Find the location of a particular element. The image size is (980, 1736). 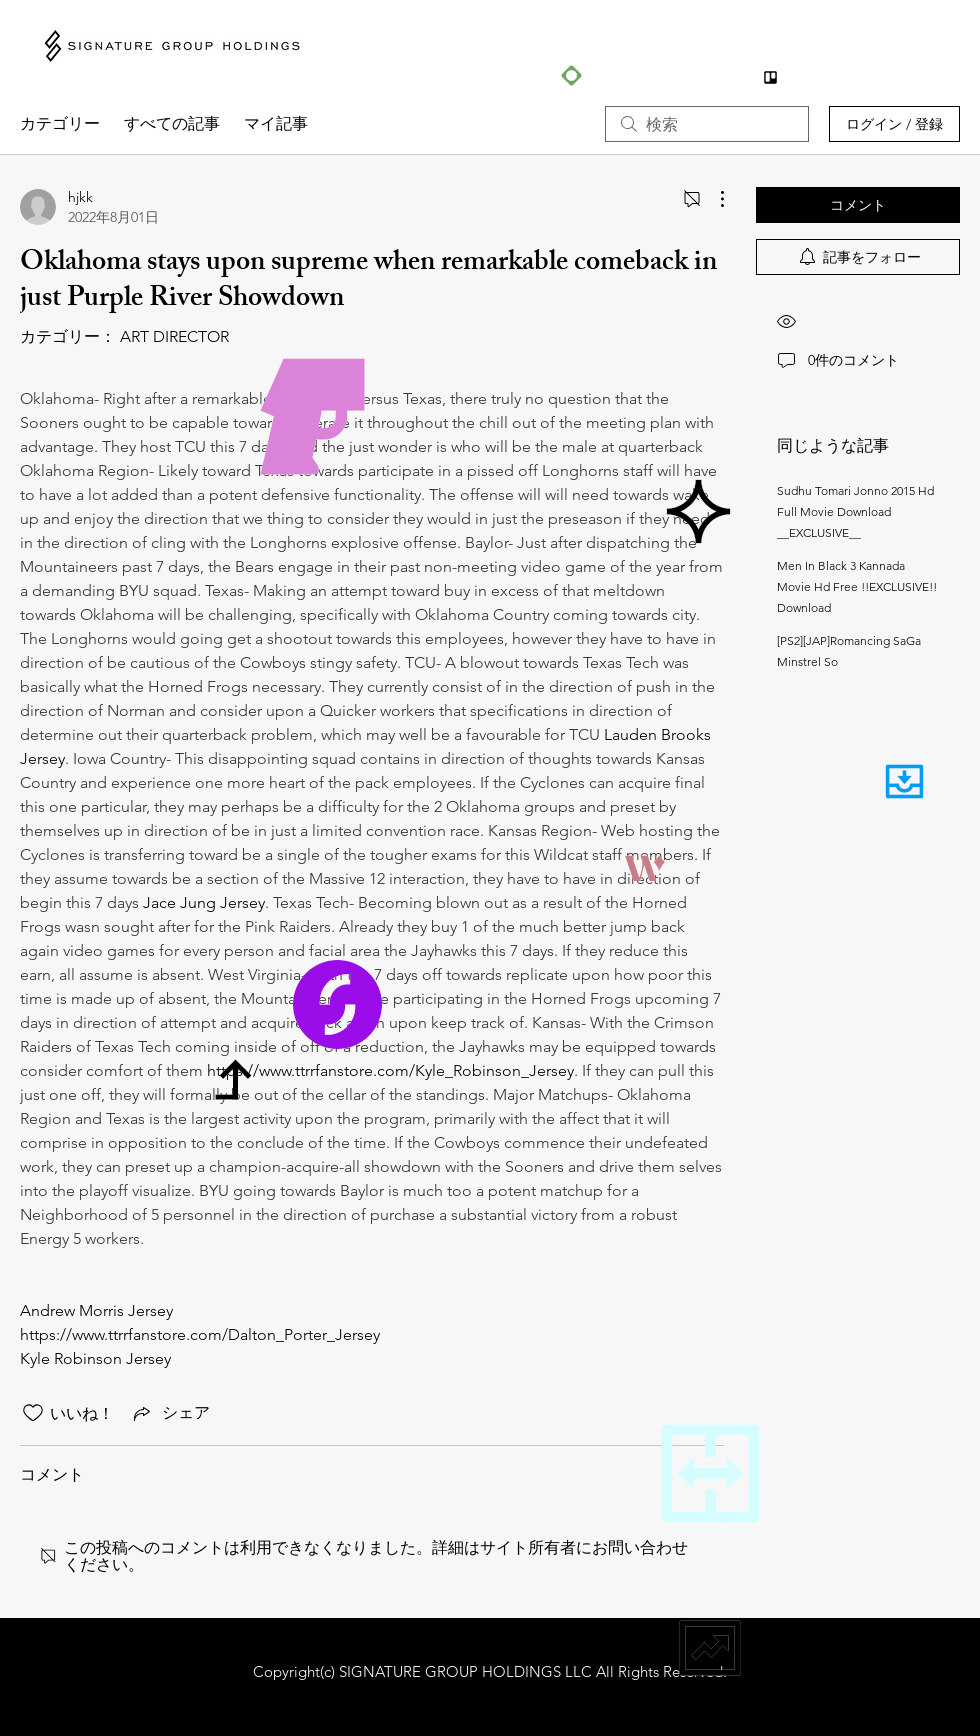

open the Starling Bank app is located at coordinates (337, 1004).